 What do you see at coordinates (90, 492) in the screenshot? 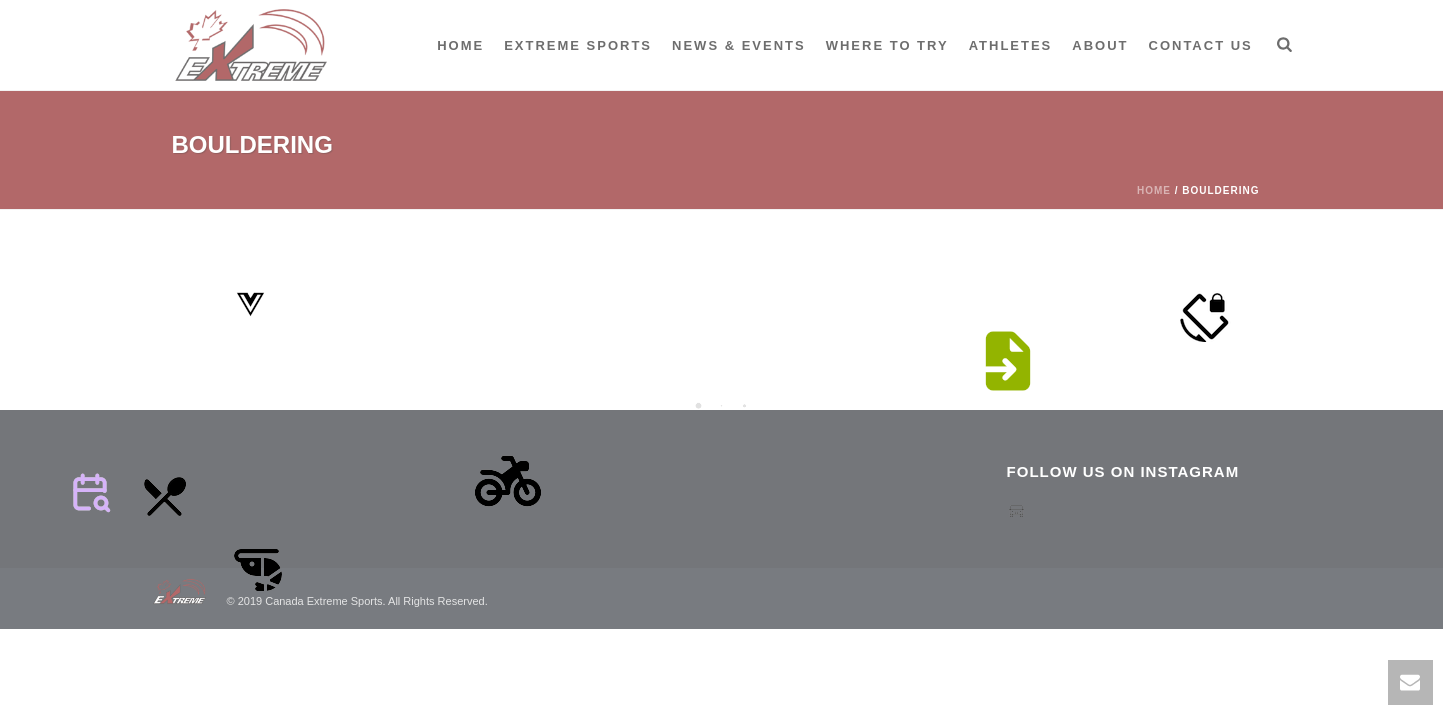
I see `search for events or dates in your calendar` at bounding box center [90, 492].